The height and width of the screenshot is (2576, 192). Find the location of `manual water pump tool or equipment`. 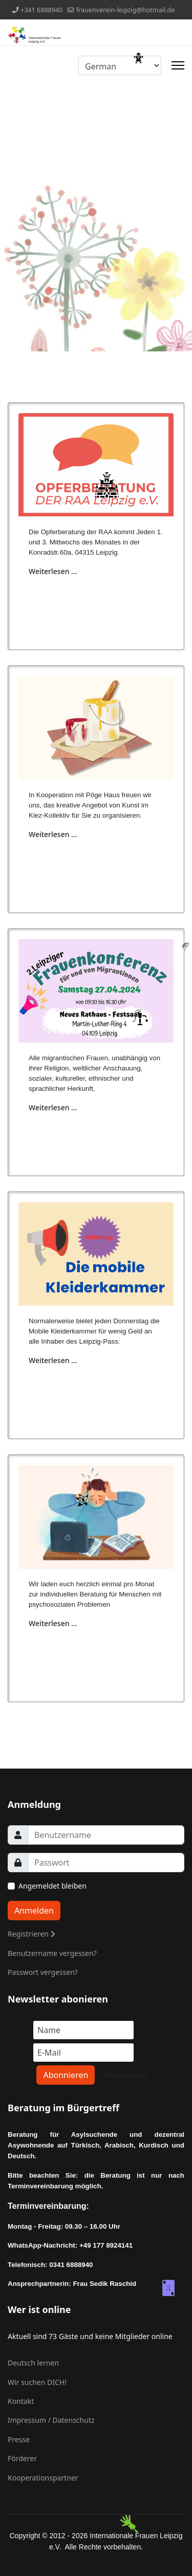

manual water pump tool or equipment is located at coordinates (140, 1017).